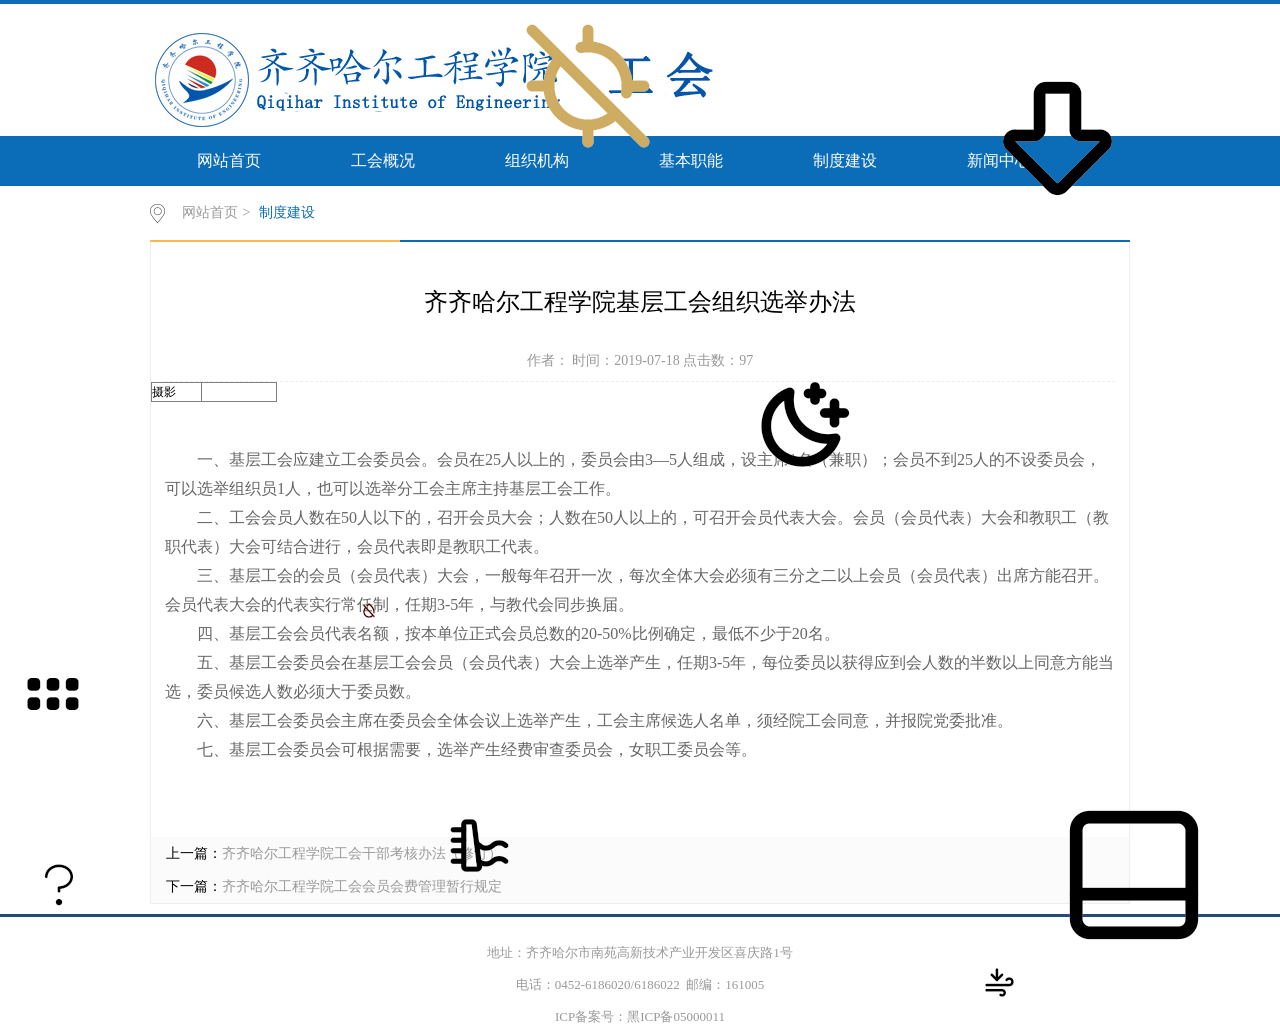  Describe the element at coordinates (1134, 875) in the screenshot. I see `toggle bottom panel visibility` at that location.